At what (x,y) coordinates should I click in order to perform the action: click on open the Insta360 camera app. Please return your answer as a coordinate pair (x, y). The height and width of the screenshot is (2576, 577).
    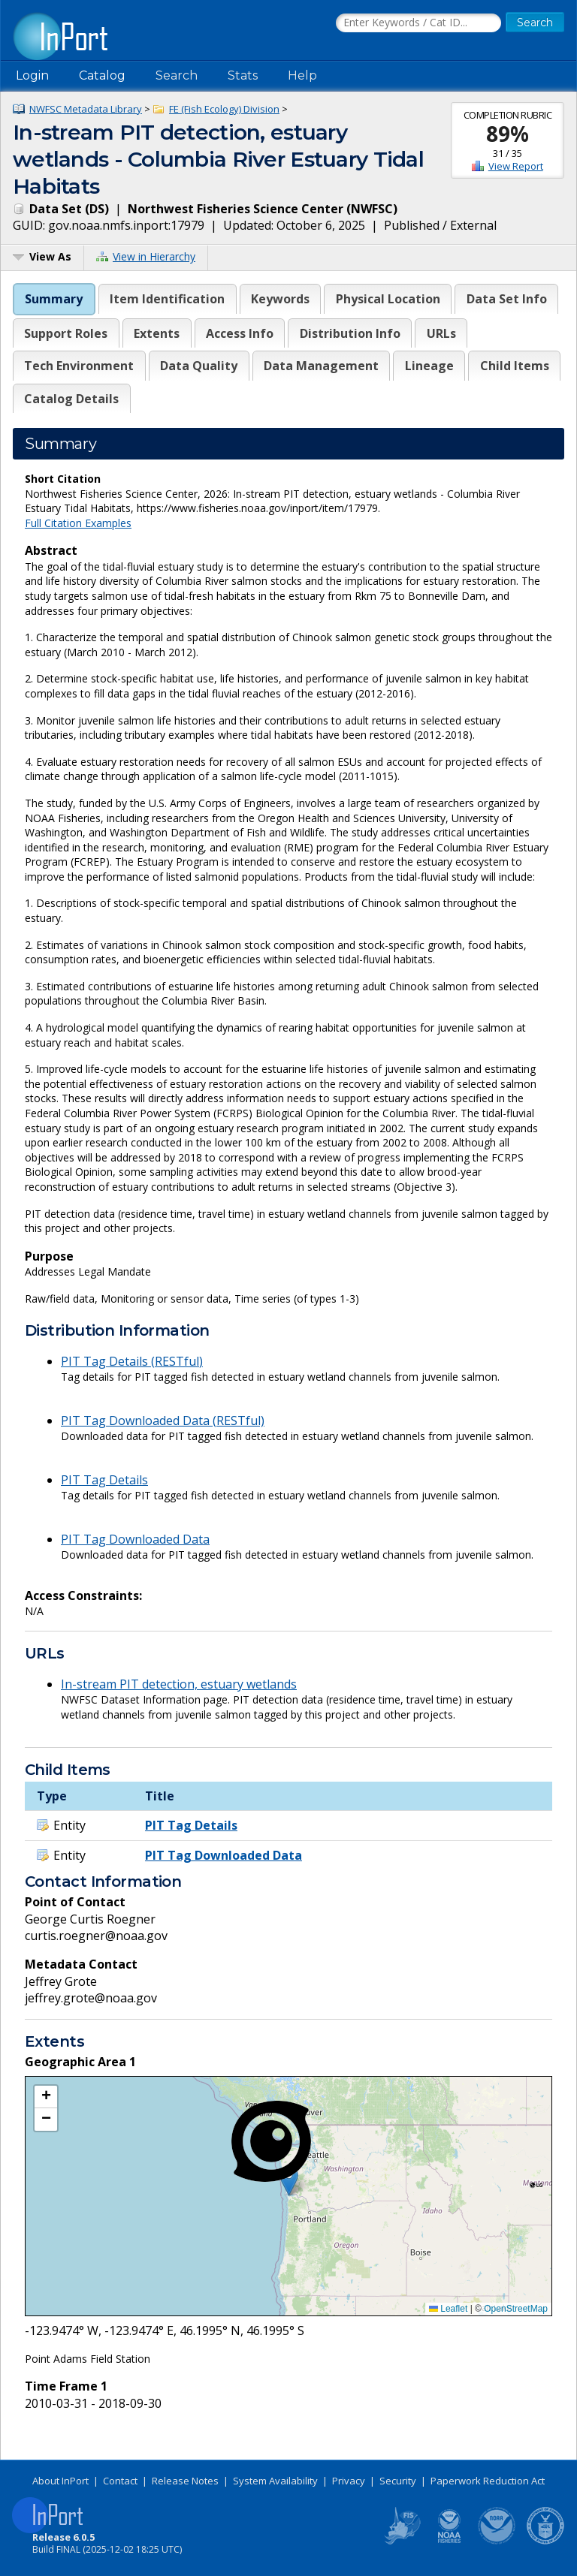
    Looking at the image, I should click on (271, 2141).